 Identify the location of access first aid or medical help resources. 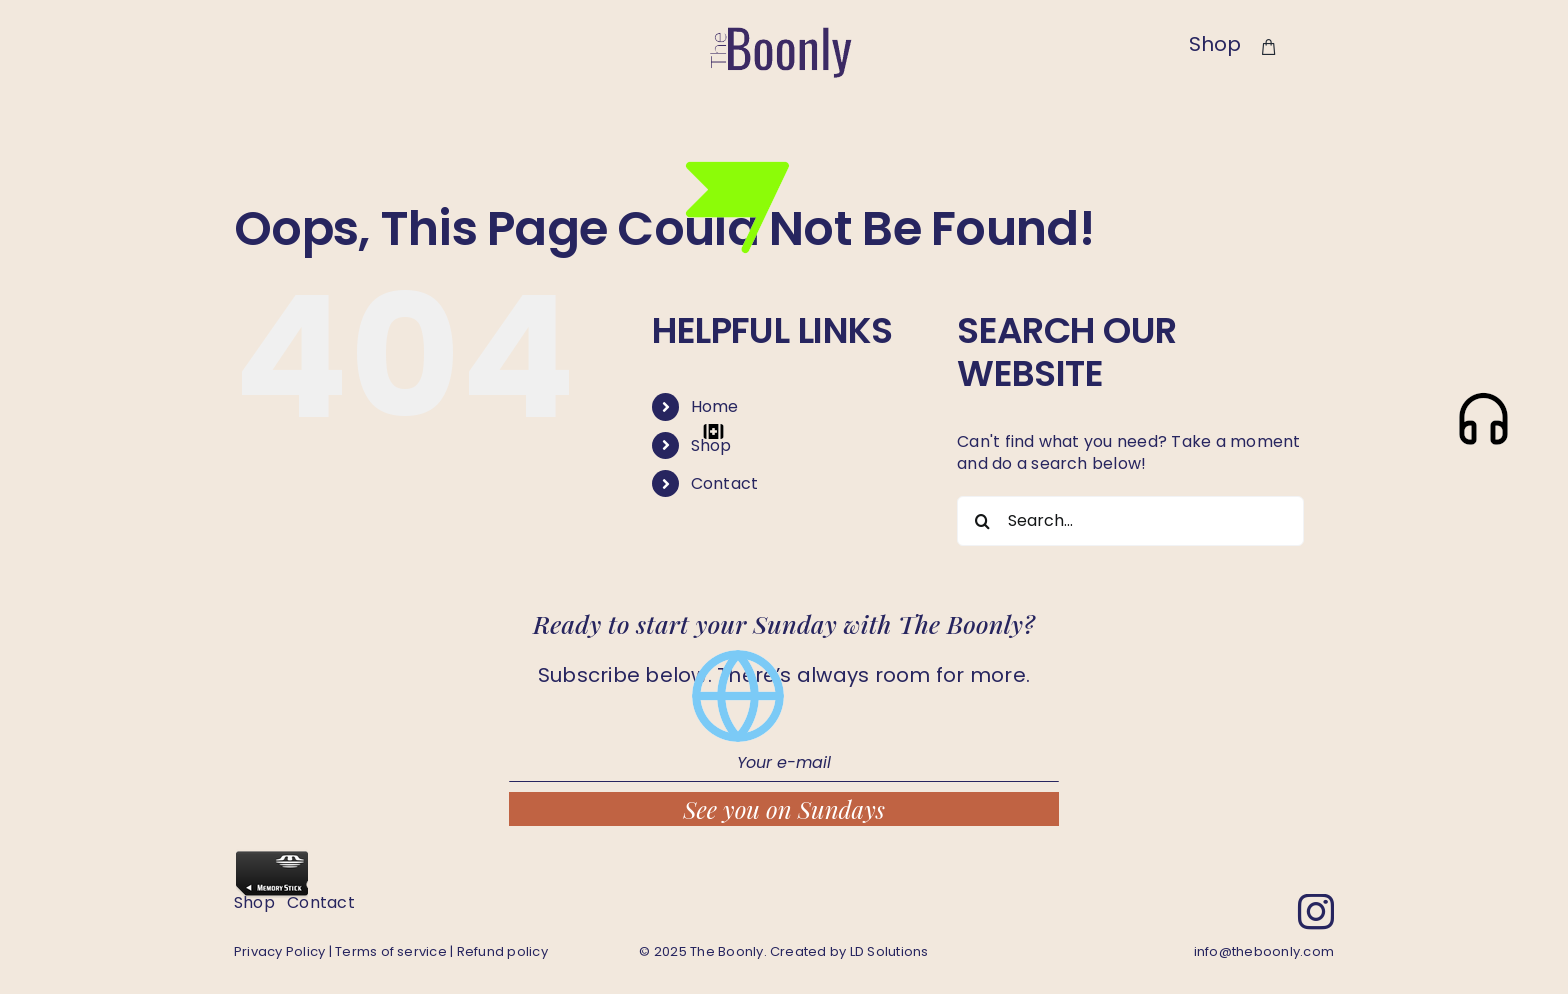
(713, 431).